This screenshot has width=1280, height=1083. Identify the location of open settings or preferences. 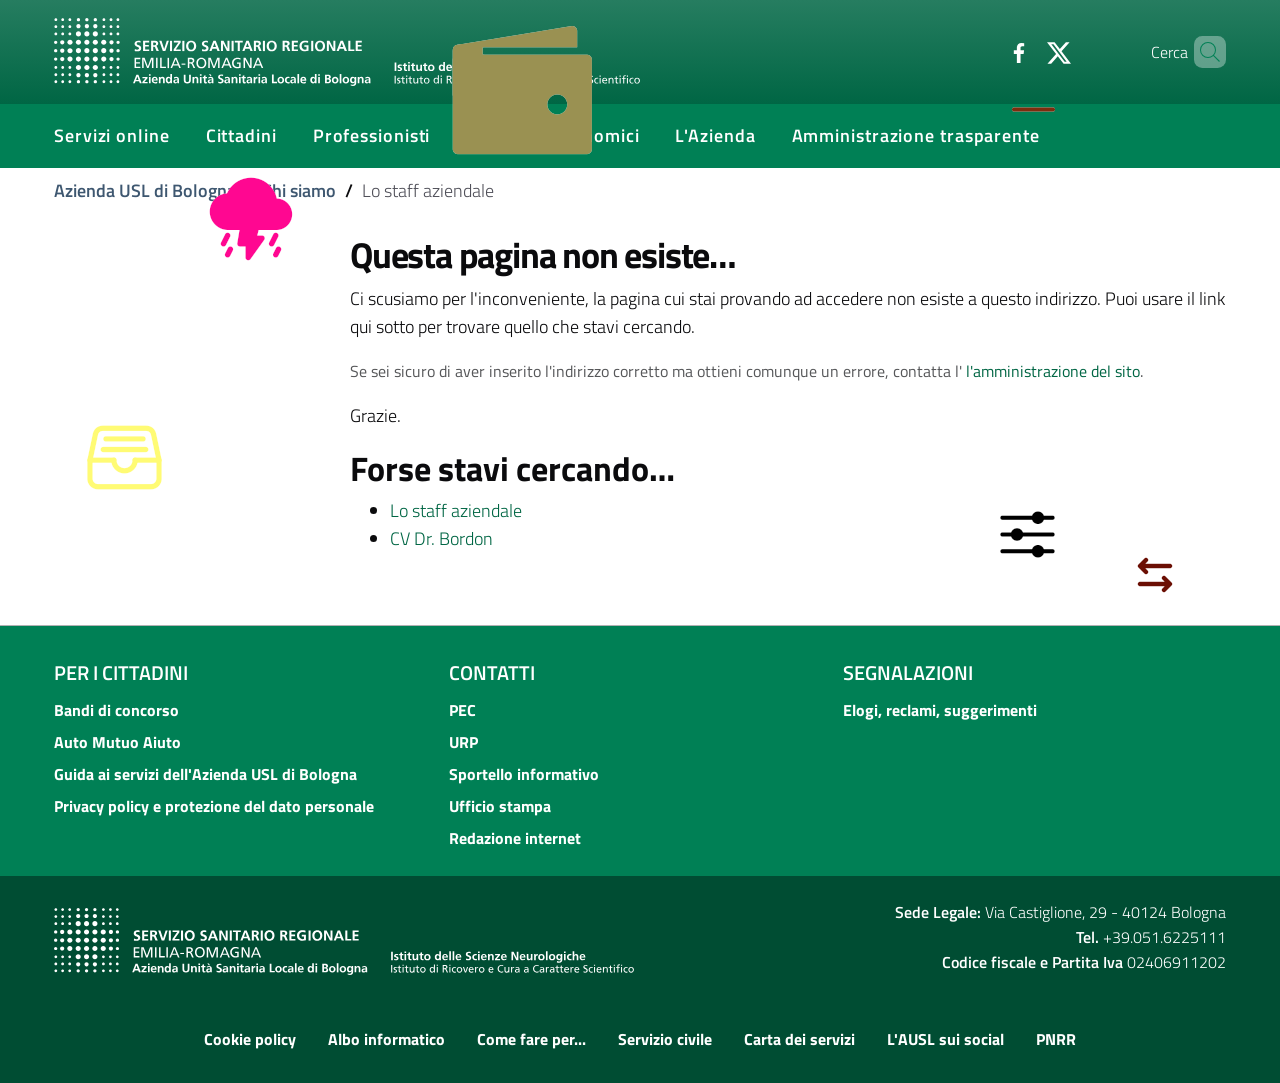
(1027, 534).